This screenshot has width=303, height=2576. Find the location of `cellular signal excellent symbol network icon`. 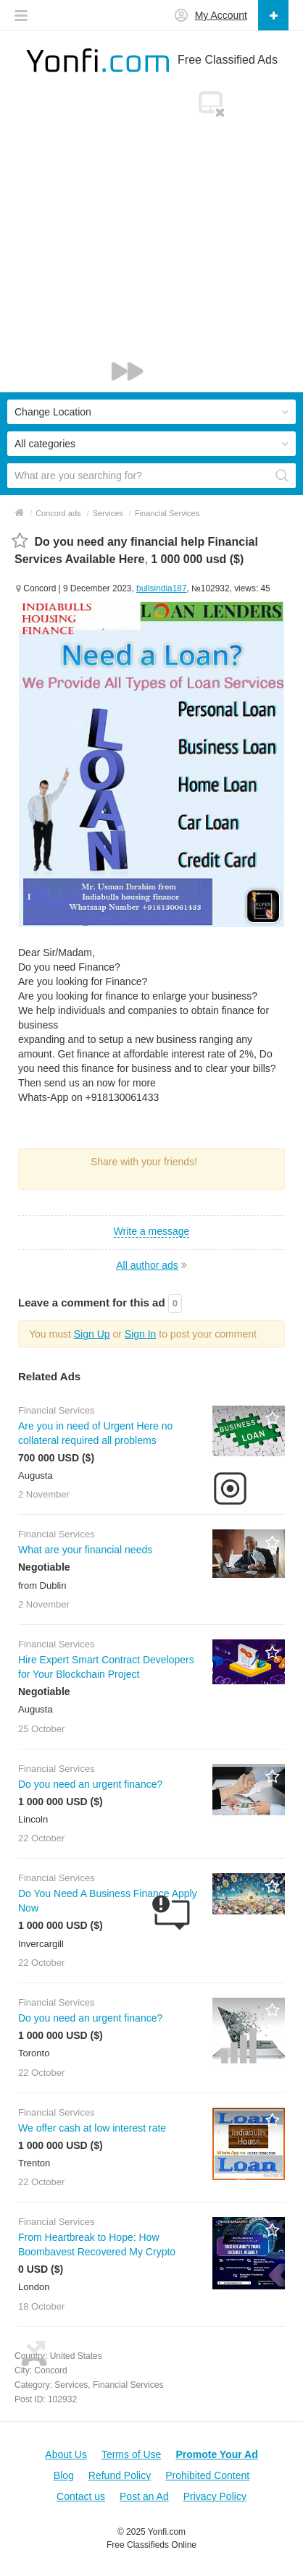

cellular signal excellent symbol network icon is located at coordinates (240, 2047).